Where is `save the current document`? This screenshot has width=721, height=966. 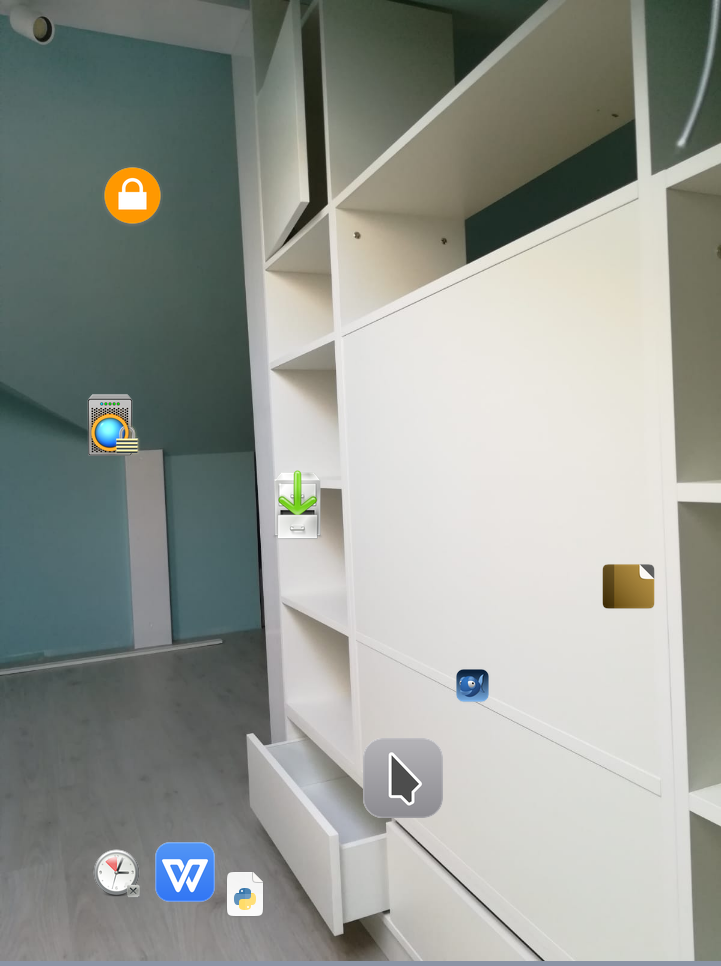
save the current document is located at coordinates (297, 506).